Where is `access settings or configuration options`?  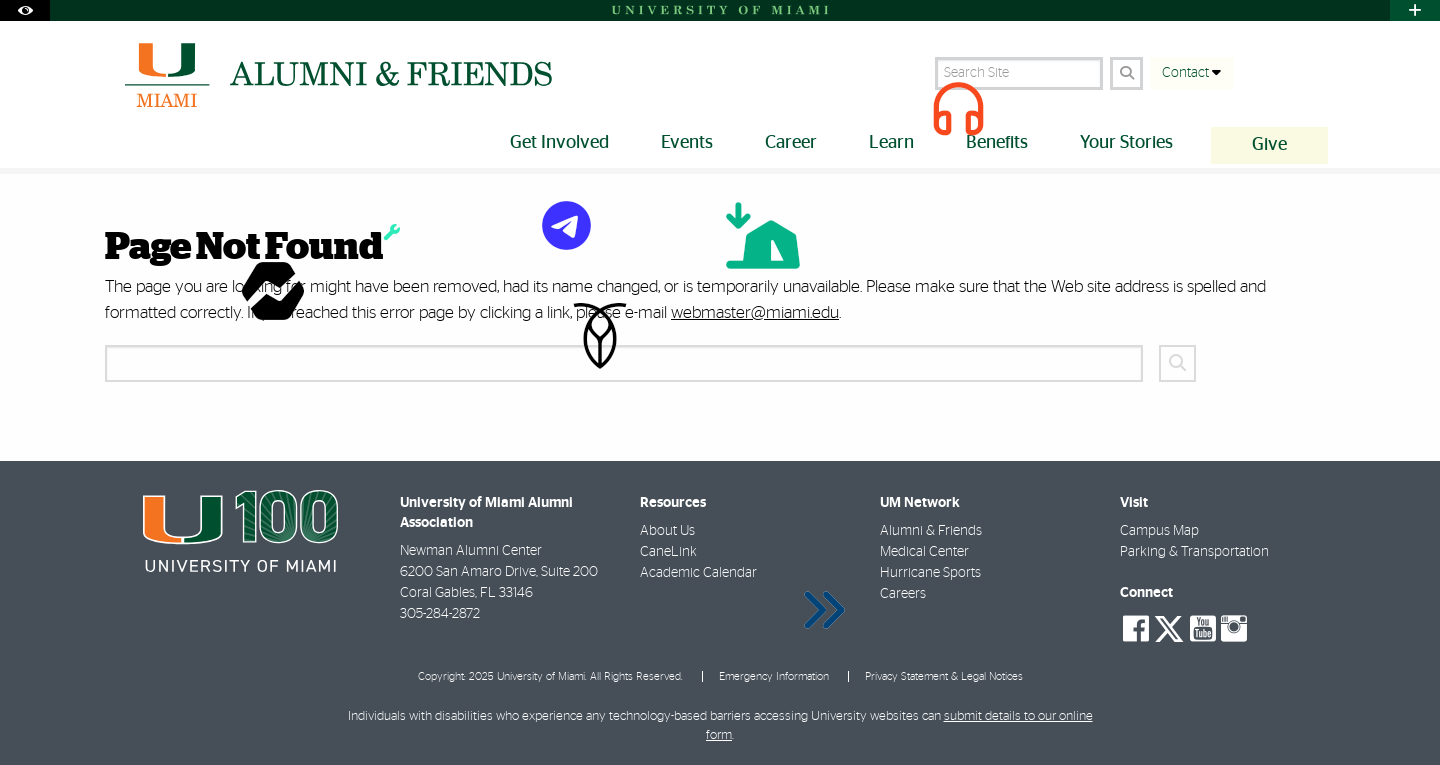
access settings or configuration options is located at coordinates (392, 232).